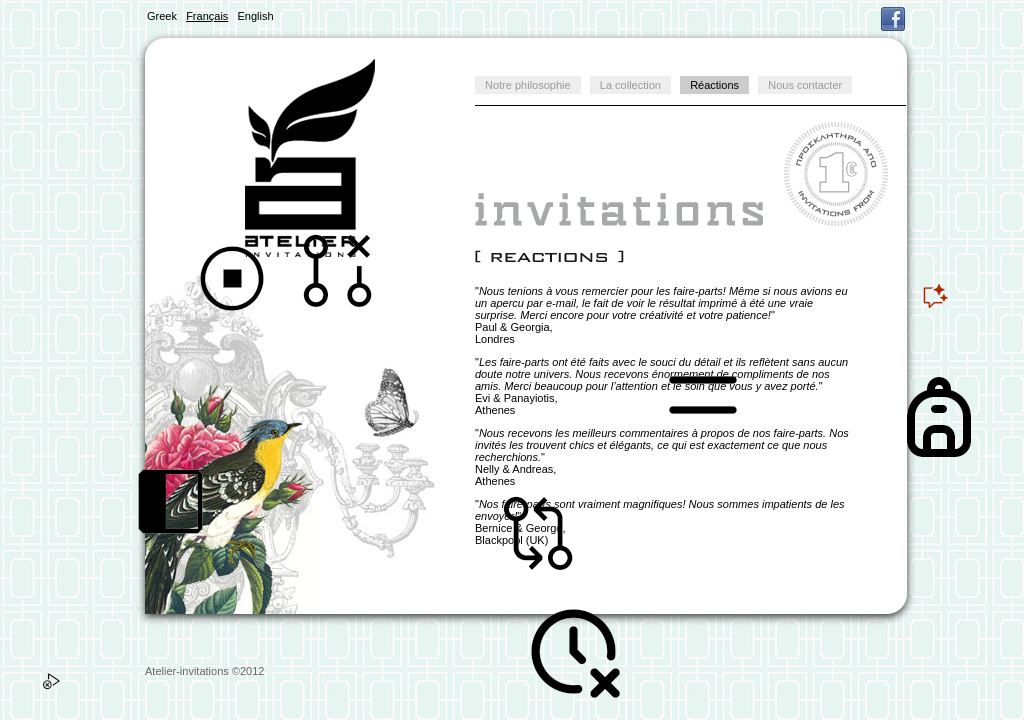  What do you see at coordinates (703, 395) in the screenshot?
I see `open navigation menu` at bounding box center [703, 395].